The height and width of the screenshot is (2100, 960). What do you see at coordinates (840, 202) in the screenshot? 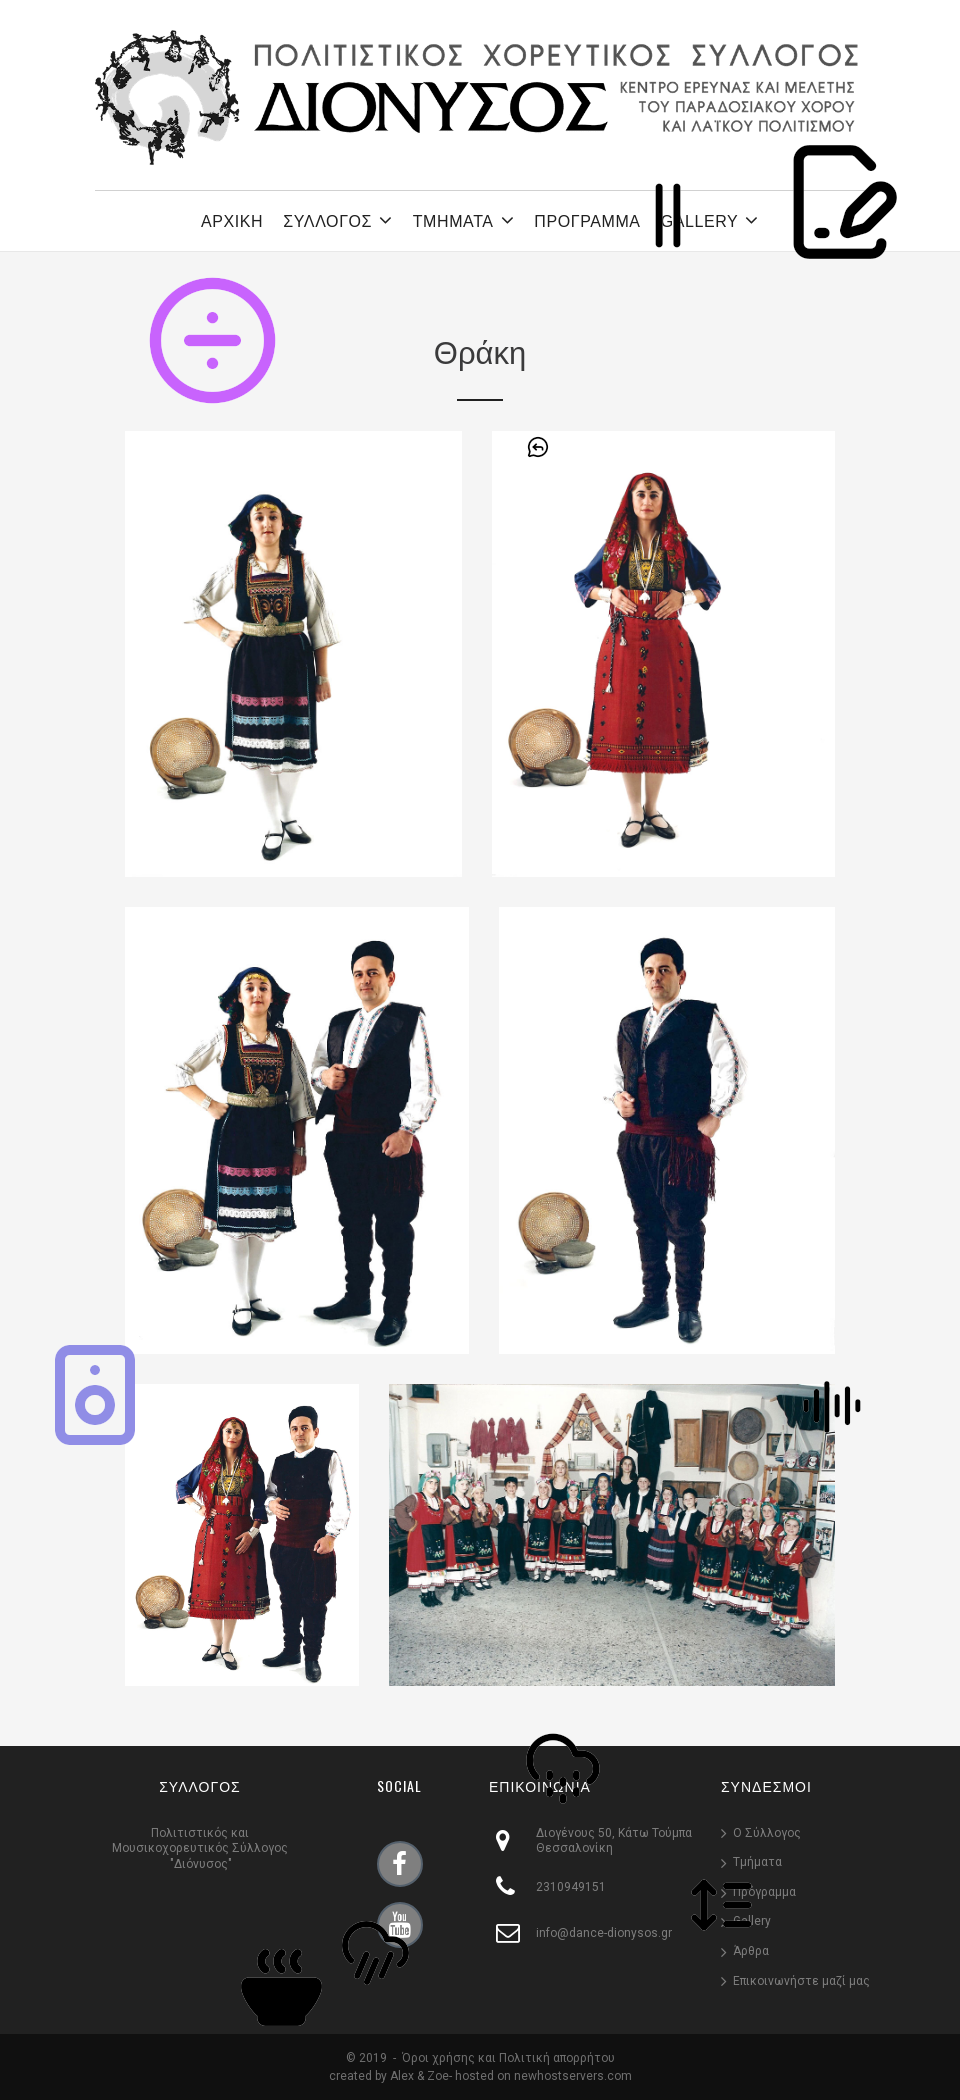
I see `edit document` at bounding box center [840, 202].